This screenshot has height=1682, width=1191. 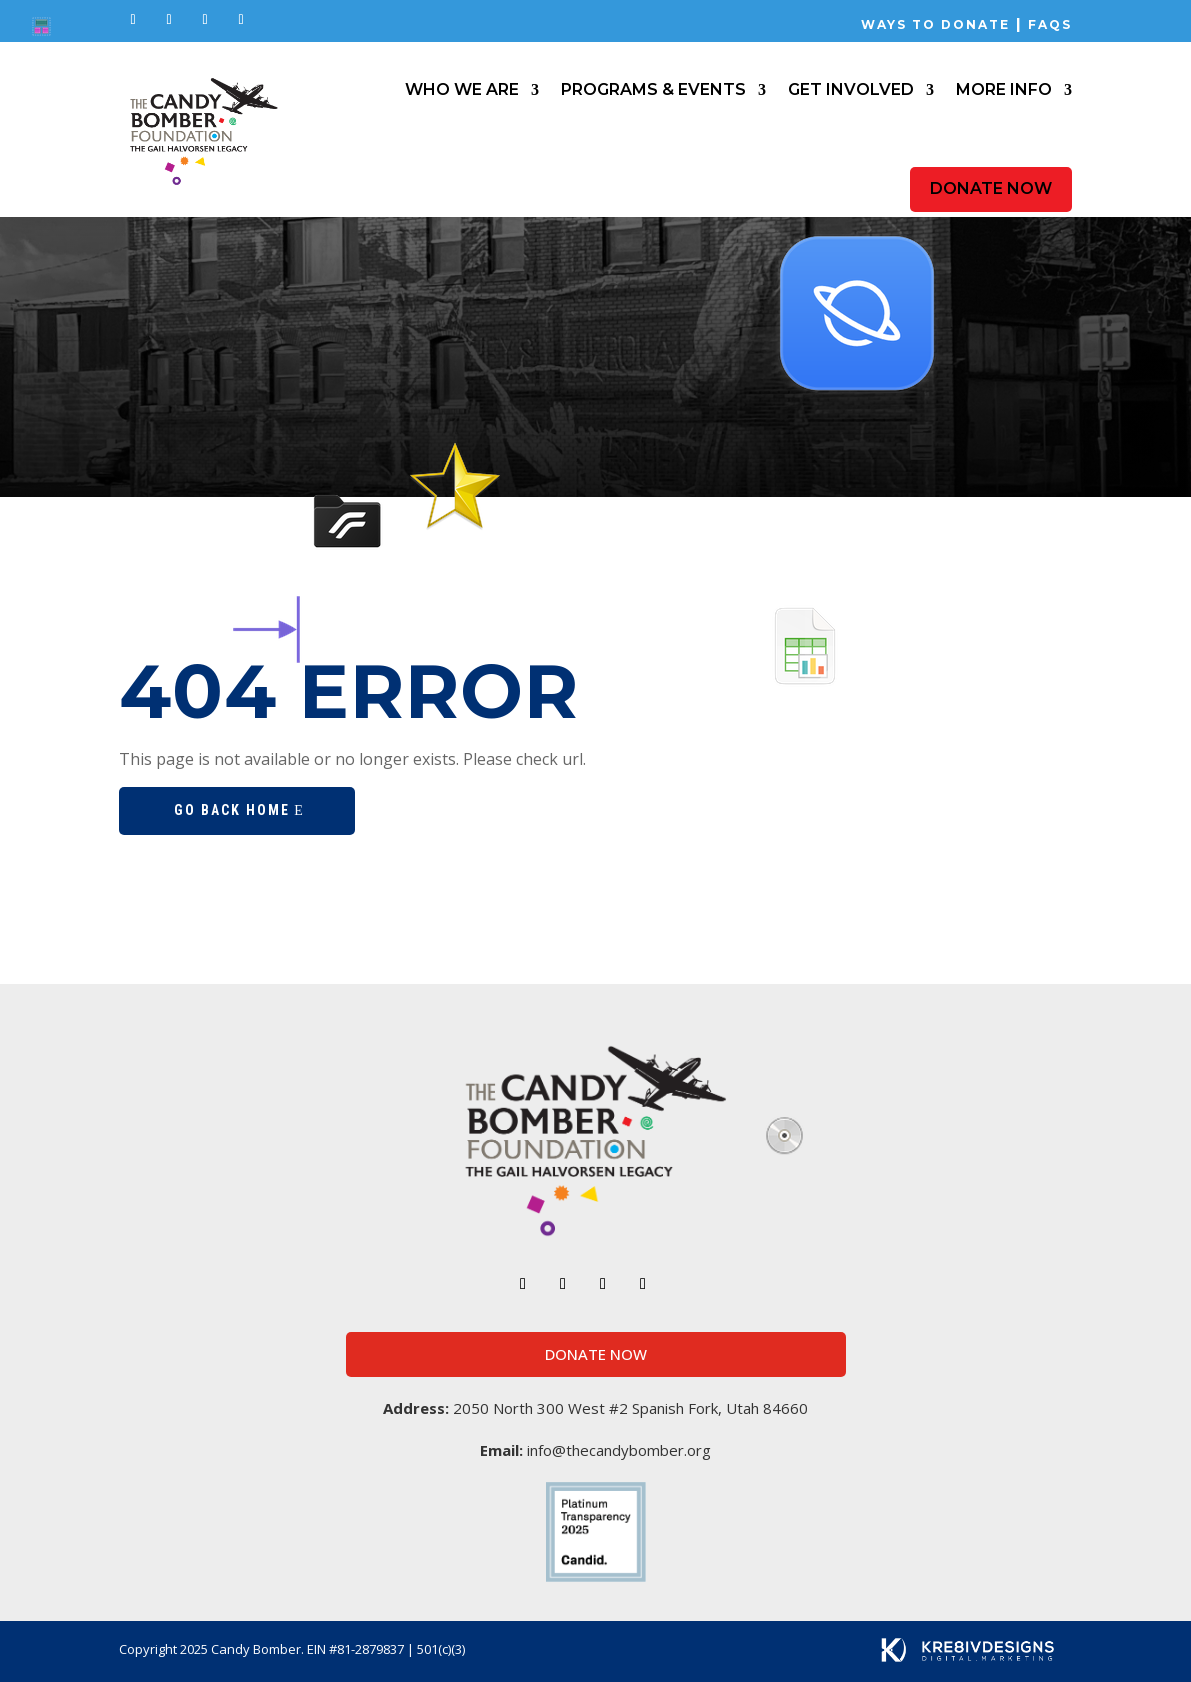 I want to click on select all items in the current view, so click(x=41, y=26).